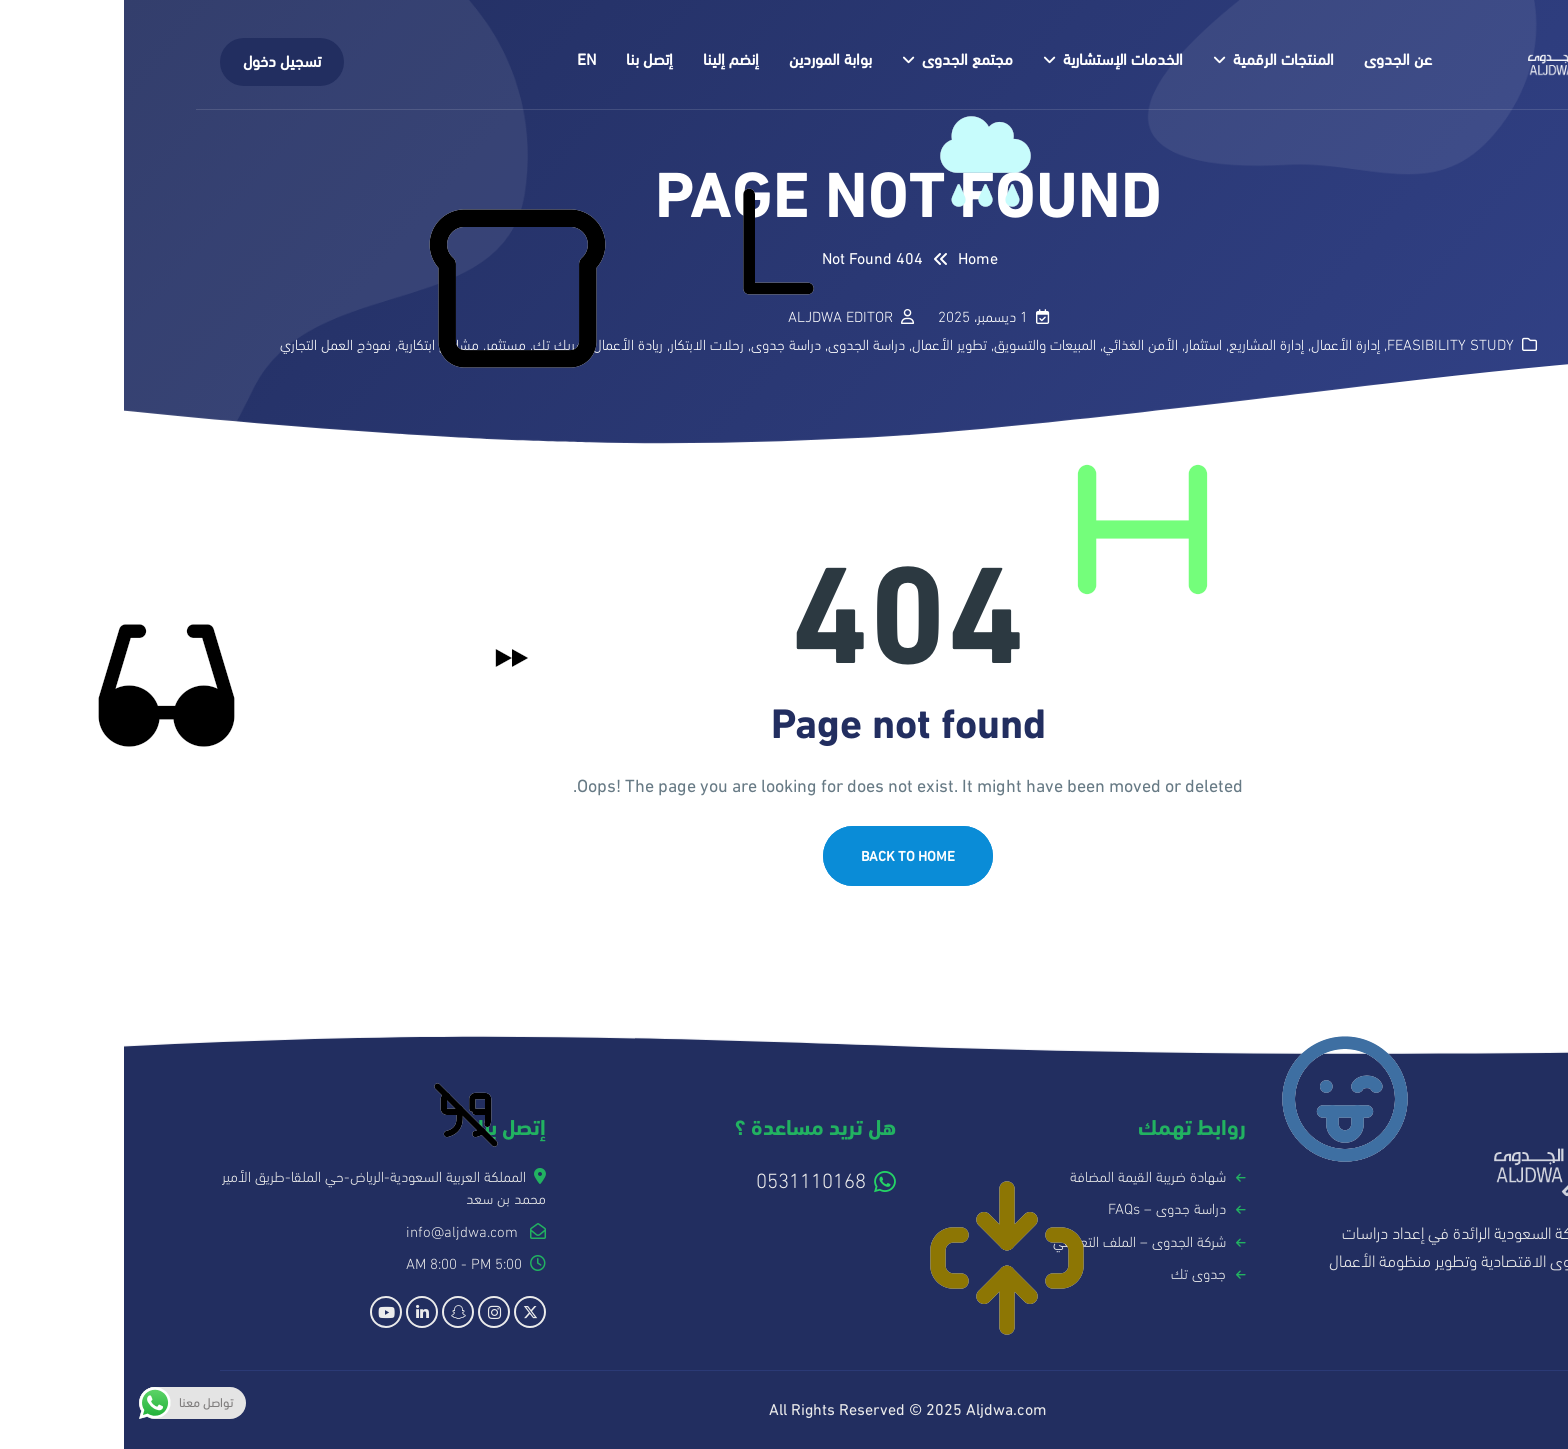 The width and height of the screenshot is (1568, 1449). Describe the element at coordinates (166, 685) in the screenshot. I see `view reading mode or accessibility options` at that location.